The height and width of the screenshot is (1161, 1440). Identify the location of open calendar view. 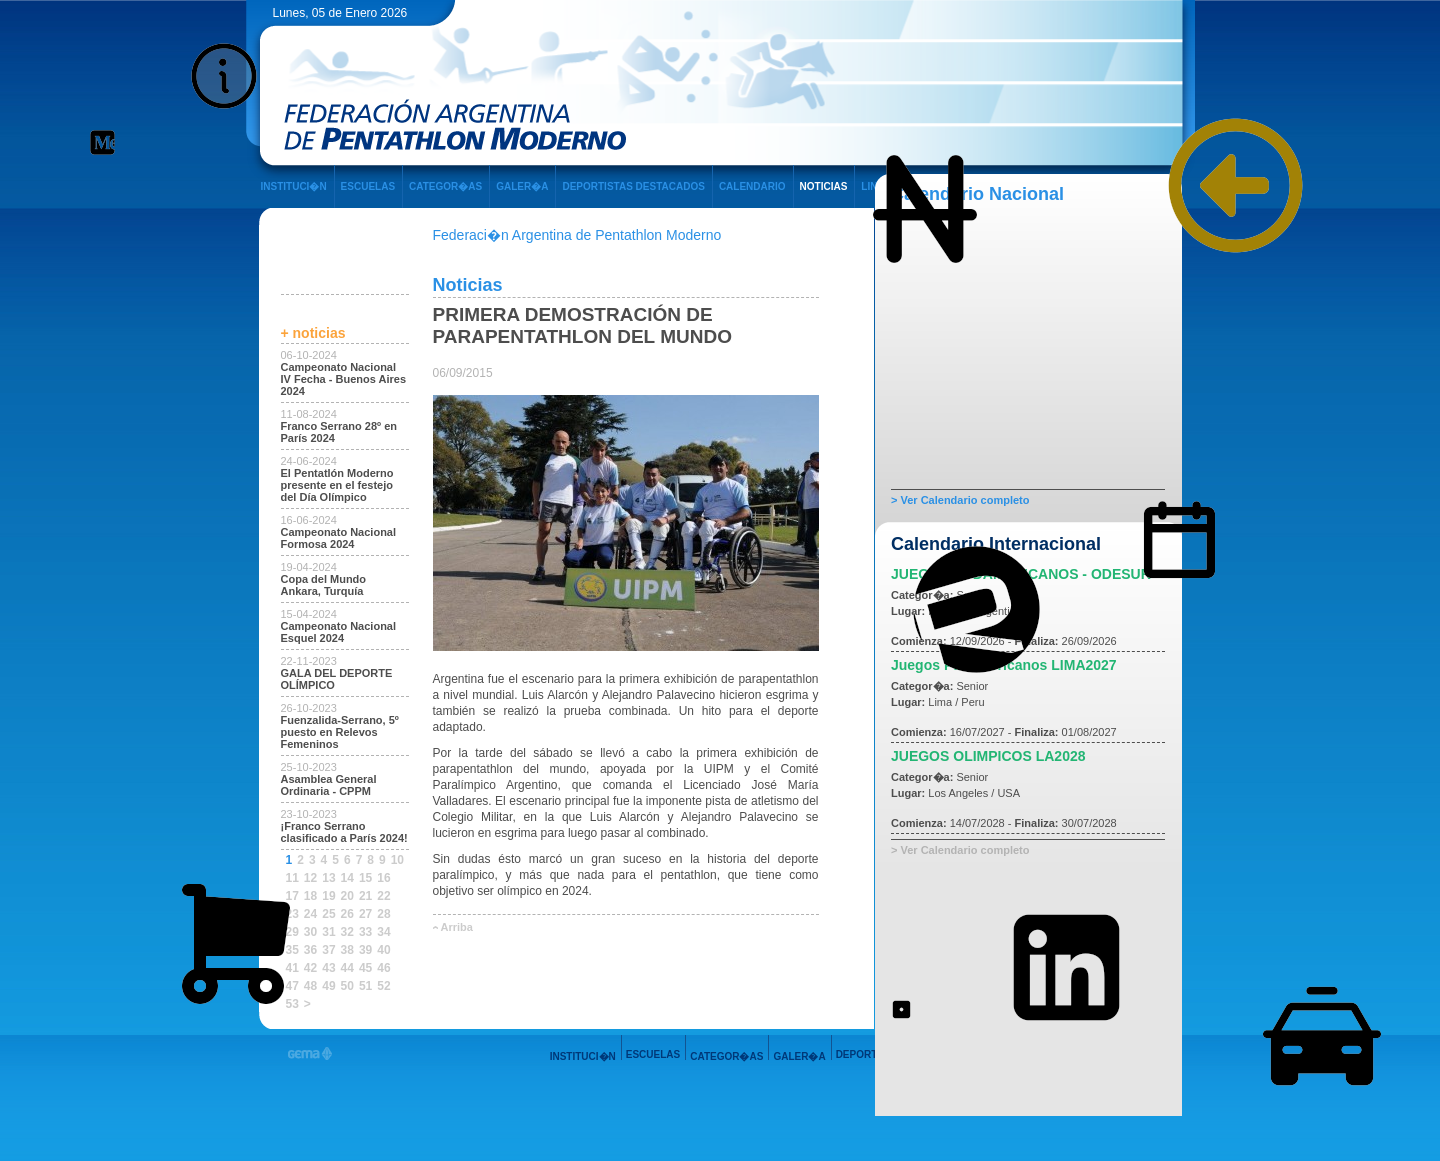
(1179, 542).